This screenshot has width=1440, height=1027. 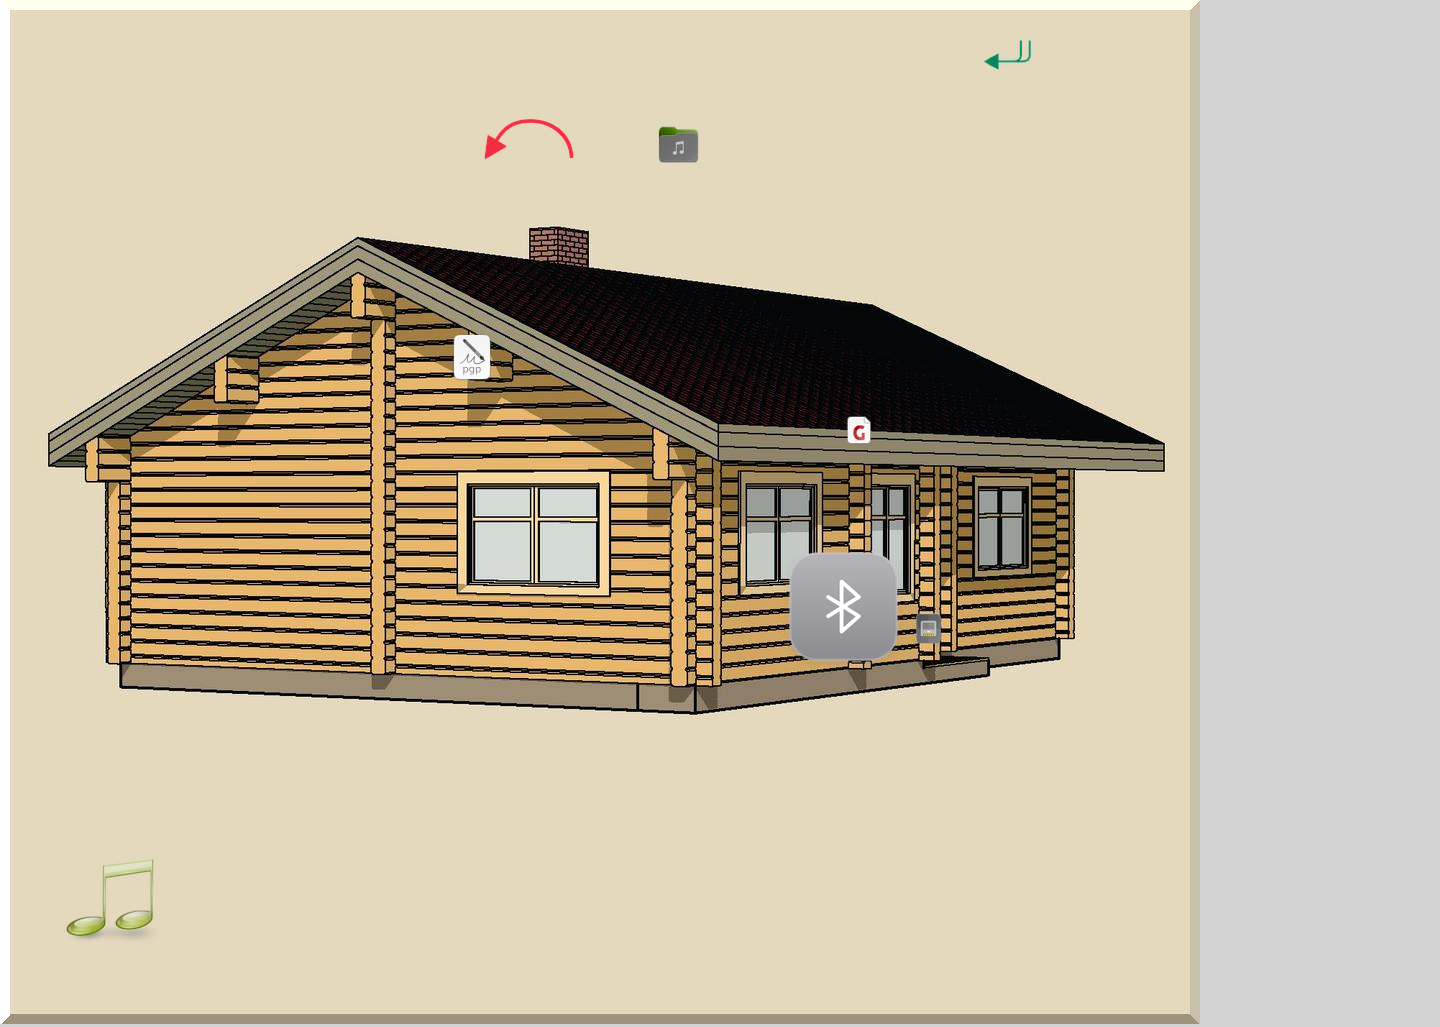 I want to click on bluetooth is currently disabled or inactive, so click(x=843, y=608).